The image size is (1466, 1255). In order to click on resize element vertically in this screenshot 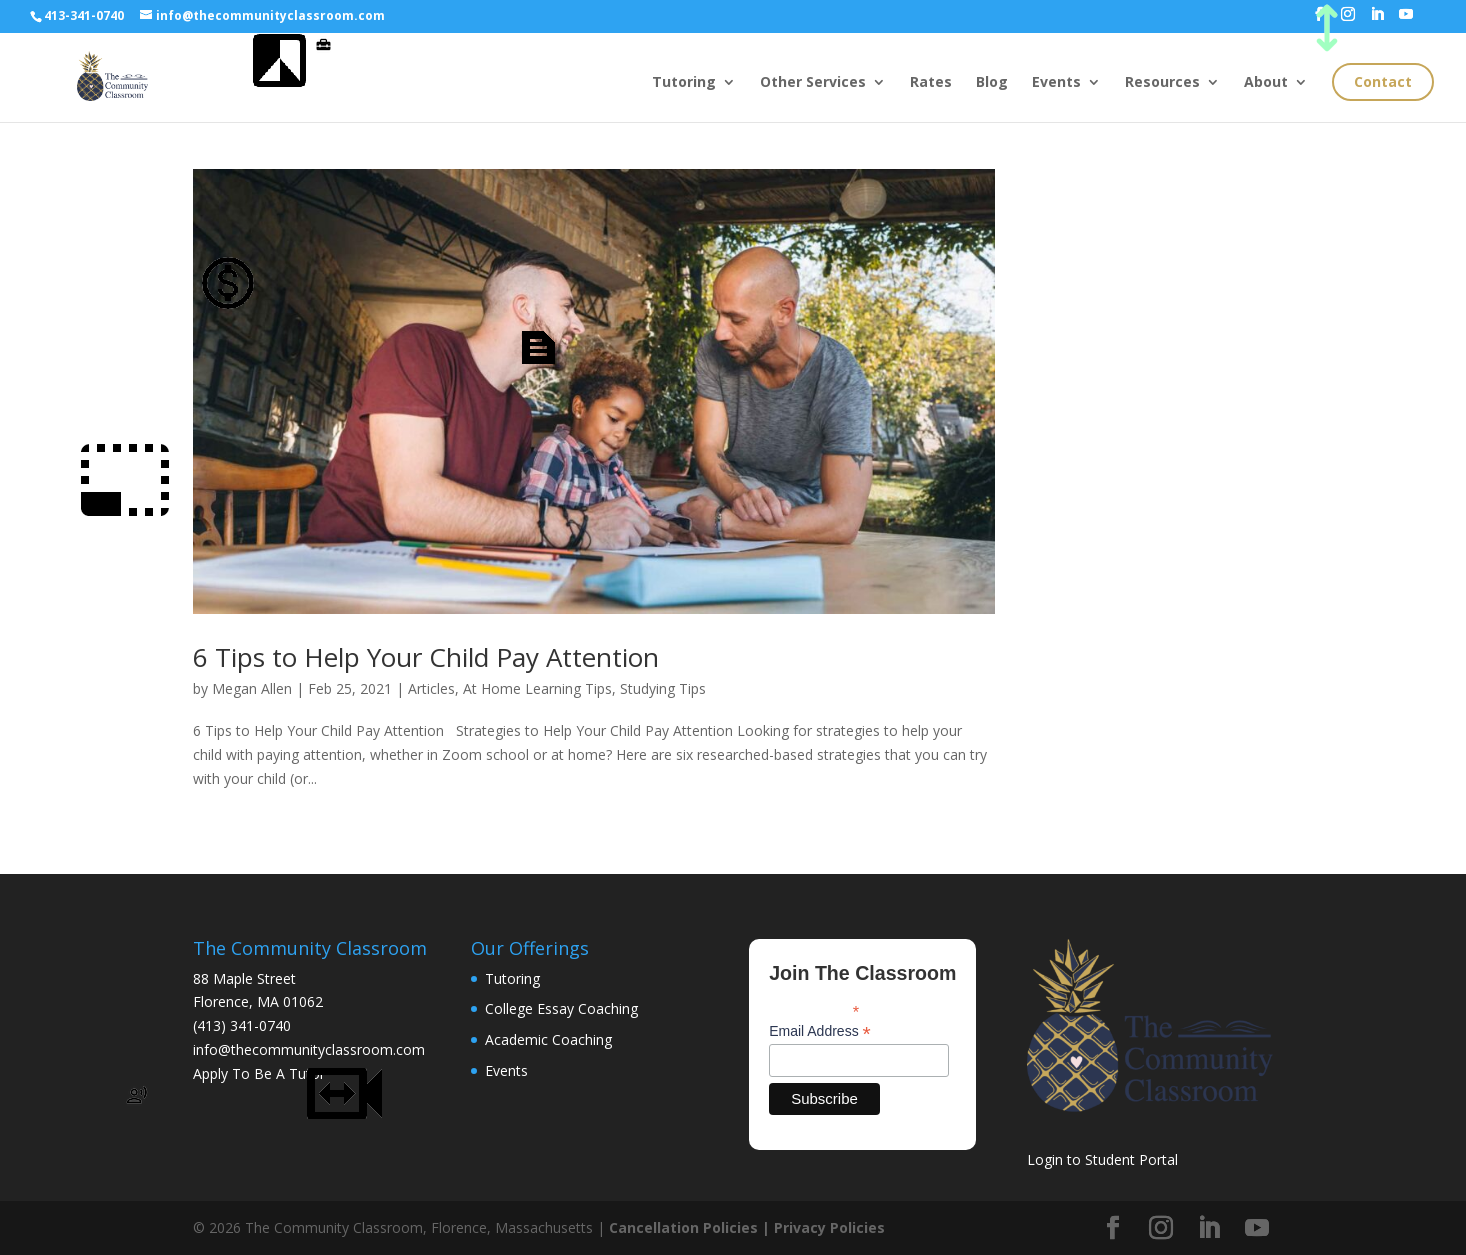, I will do `click(1327, 28)`.